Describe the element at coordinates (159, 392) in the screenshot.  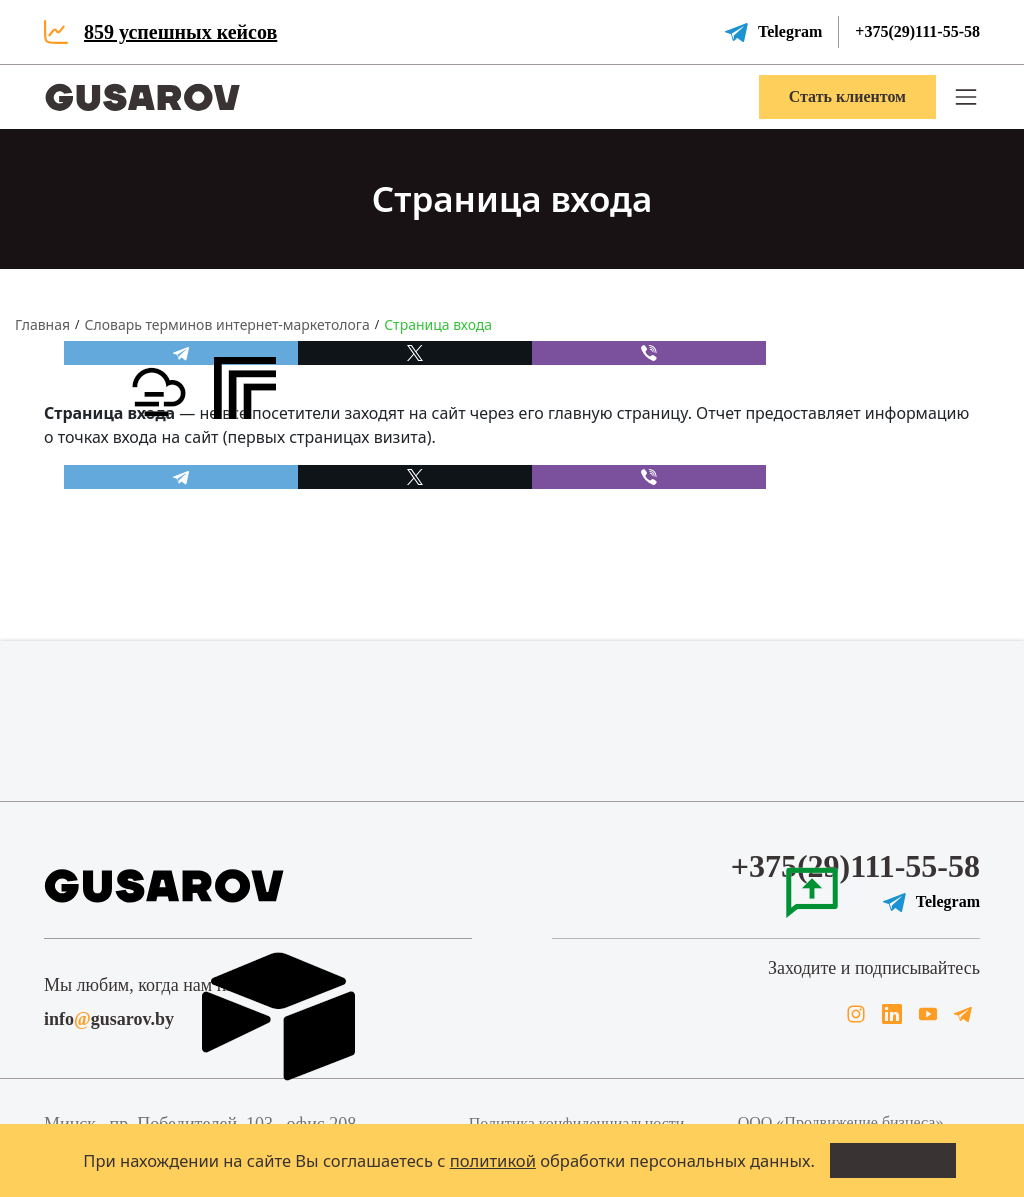
I see `view current wind conditions` at that location.